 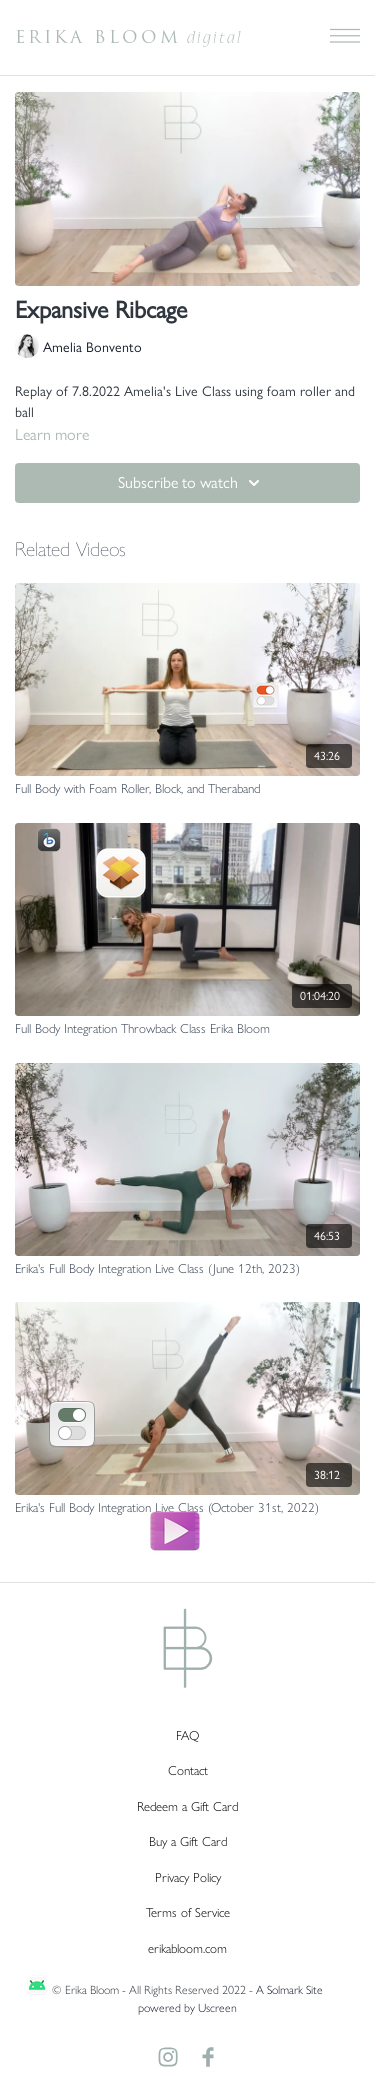 What do you see at coordinates (175, 1531) in the screenshot?
I see `open totem video player` at bounding box center [175, 1531].